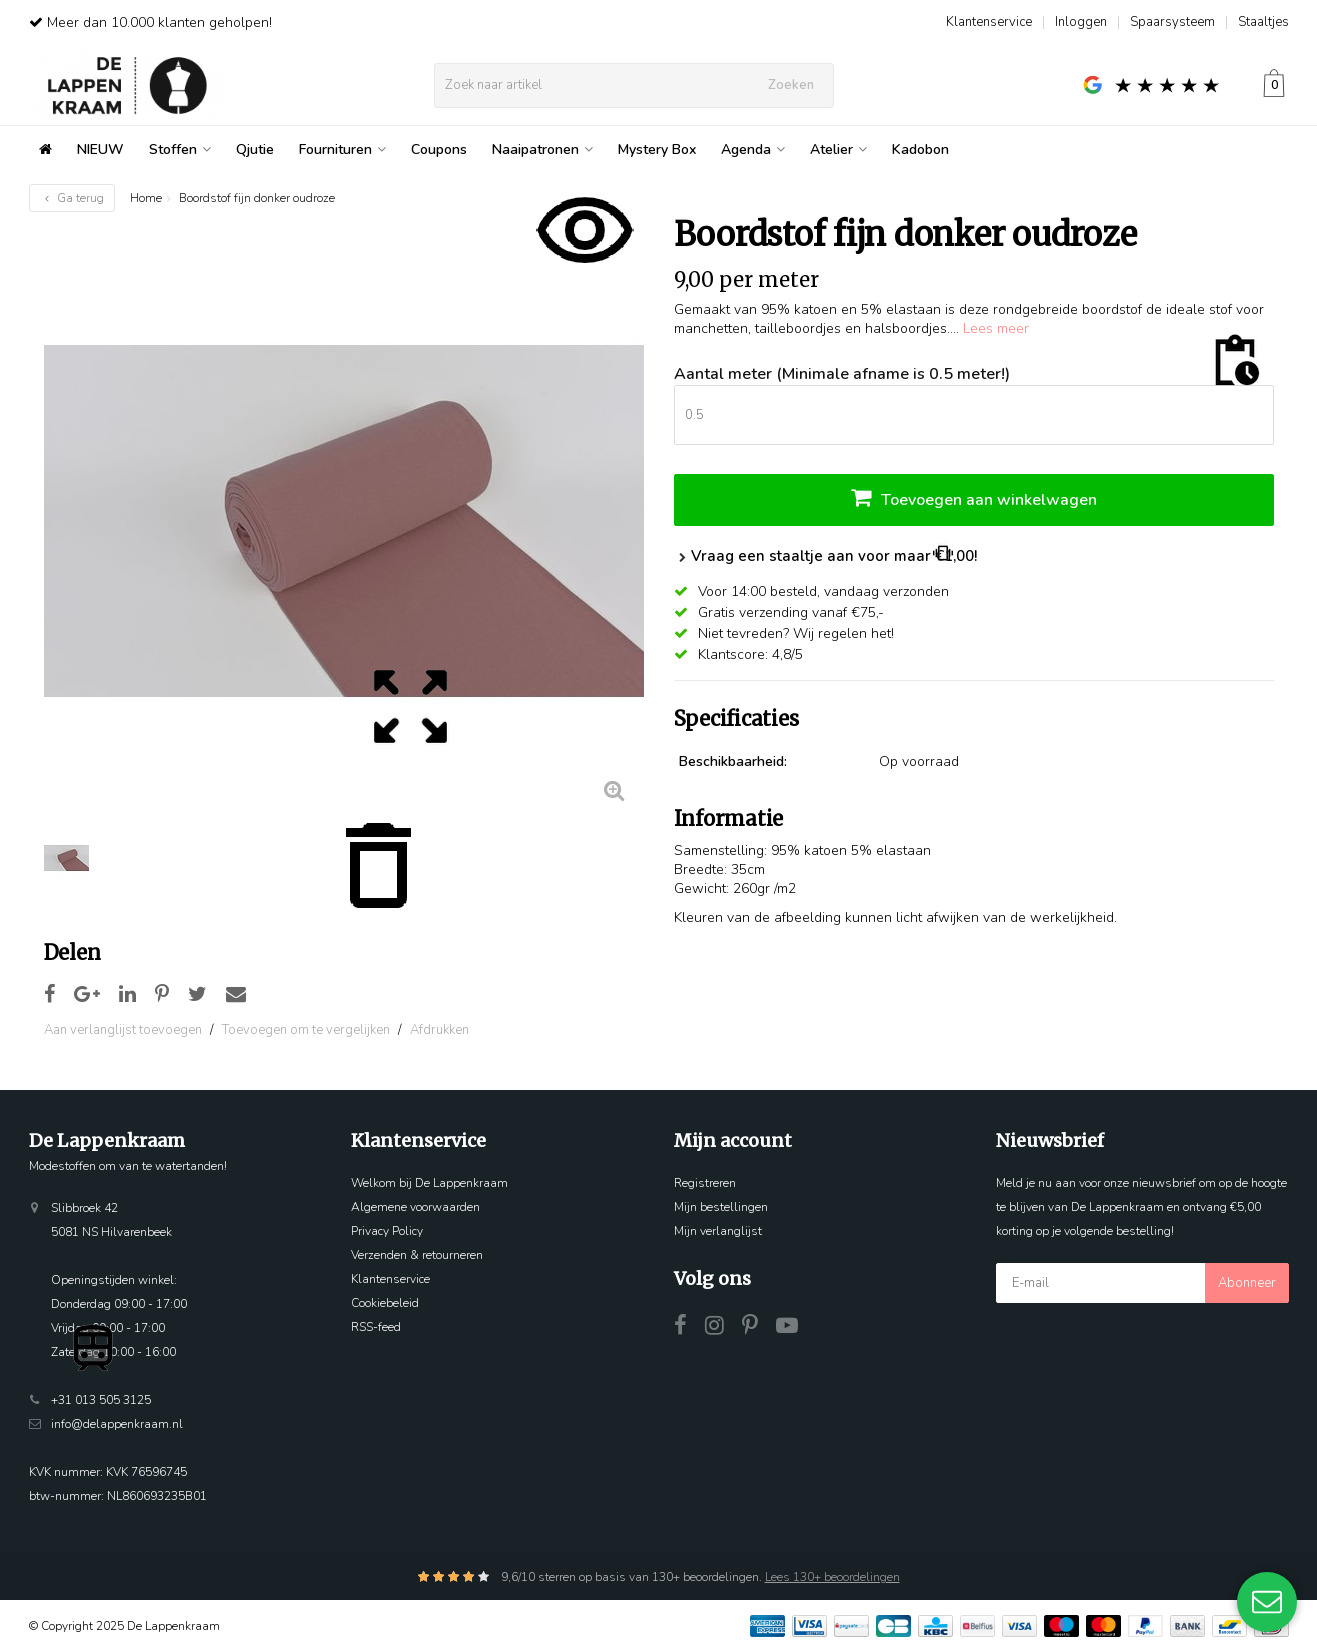 The width and height of the screenshot is (1317, 1652). I want to click on view pending tasks or actions, so click(1235, 361).